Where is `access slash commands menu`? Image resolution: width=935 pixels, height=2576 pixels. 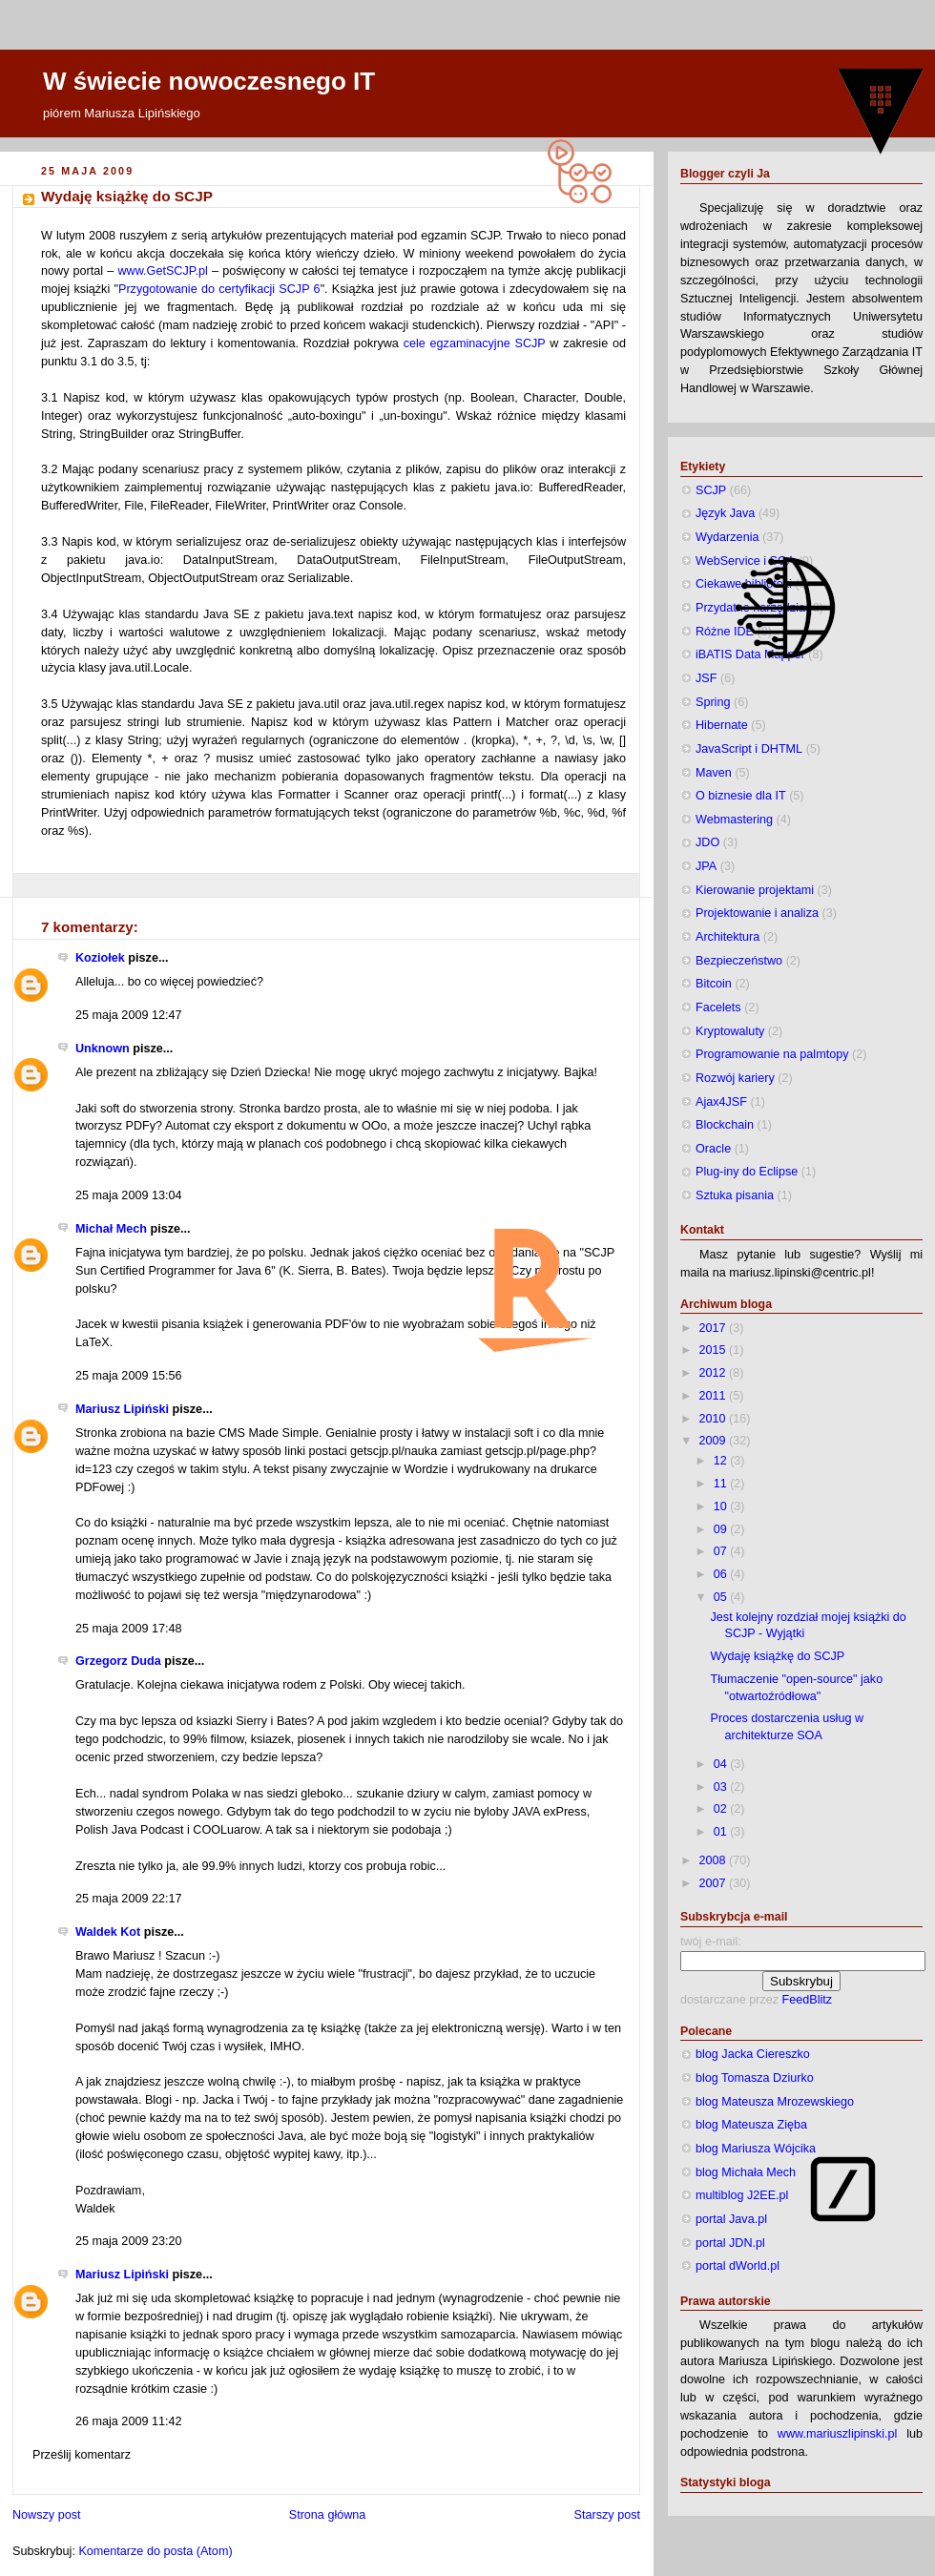 access slash commands menu is located at coordinates (842, 2189).